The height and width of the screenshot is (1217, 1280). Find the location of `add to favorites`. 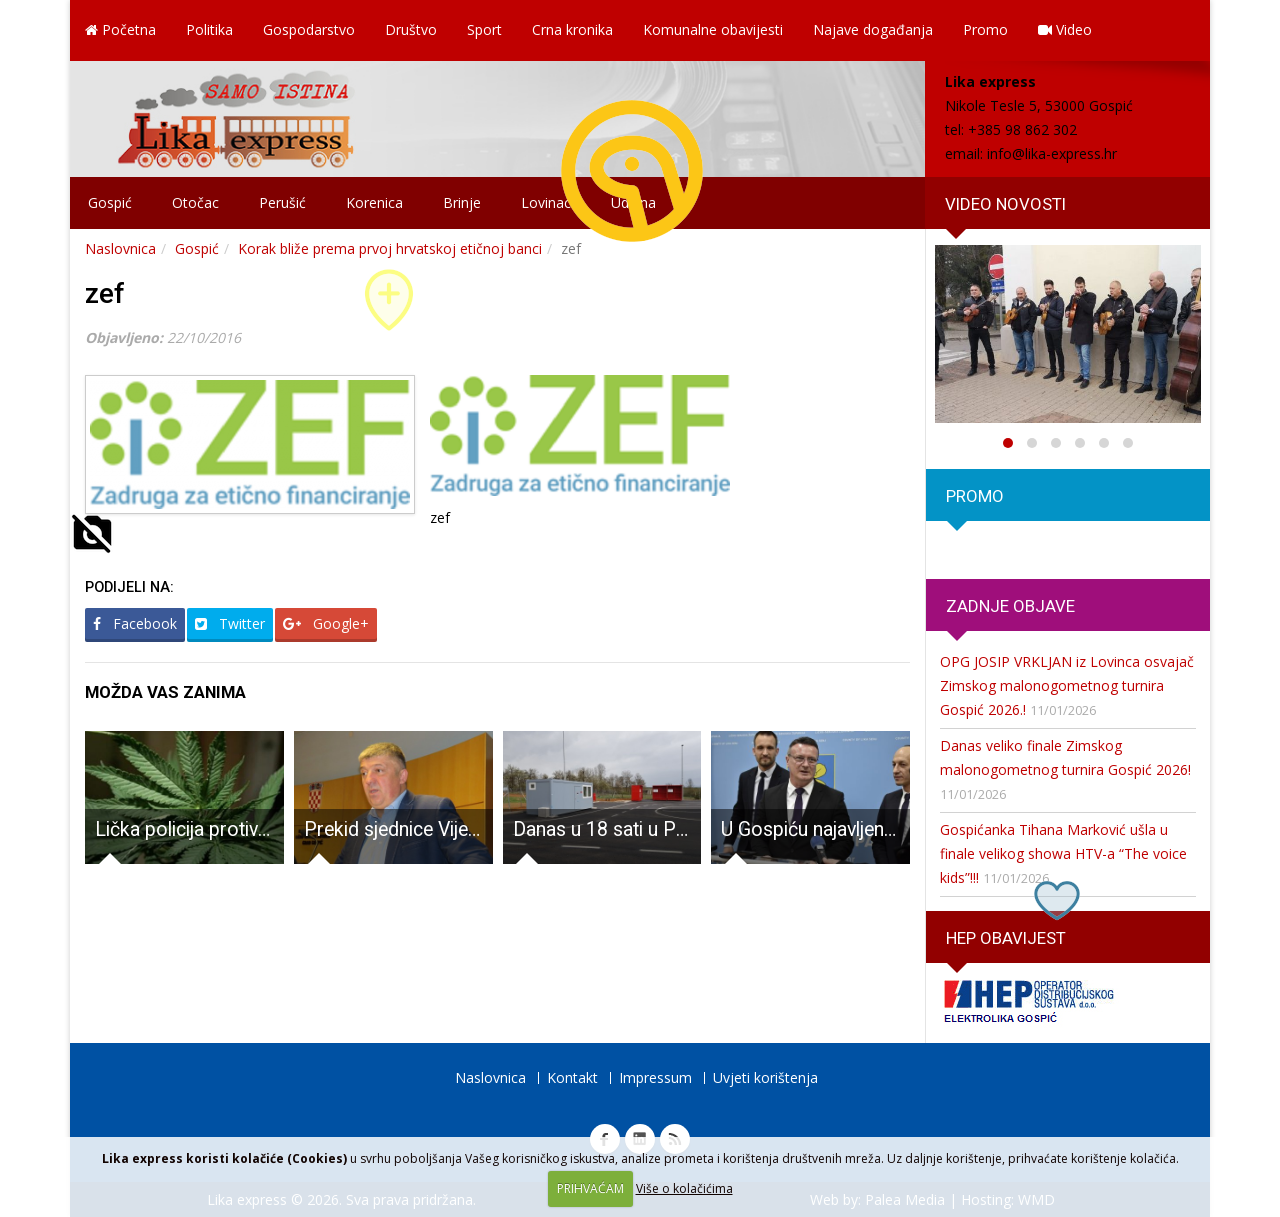

add to favorites is located at coordinates (1057, 899).